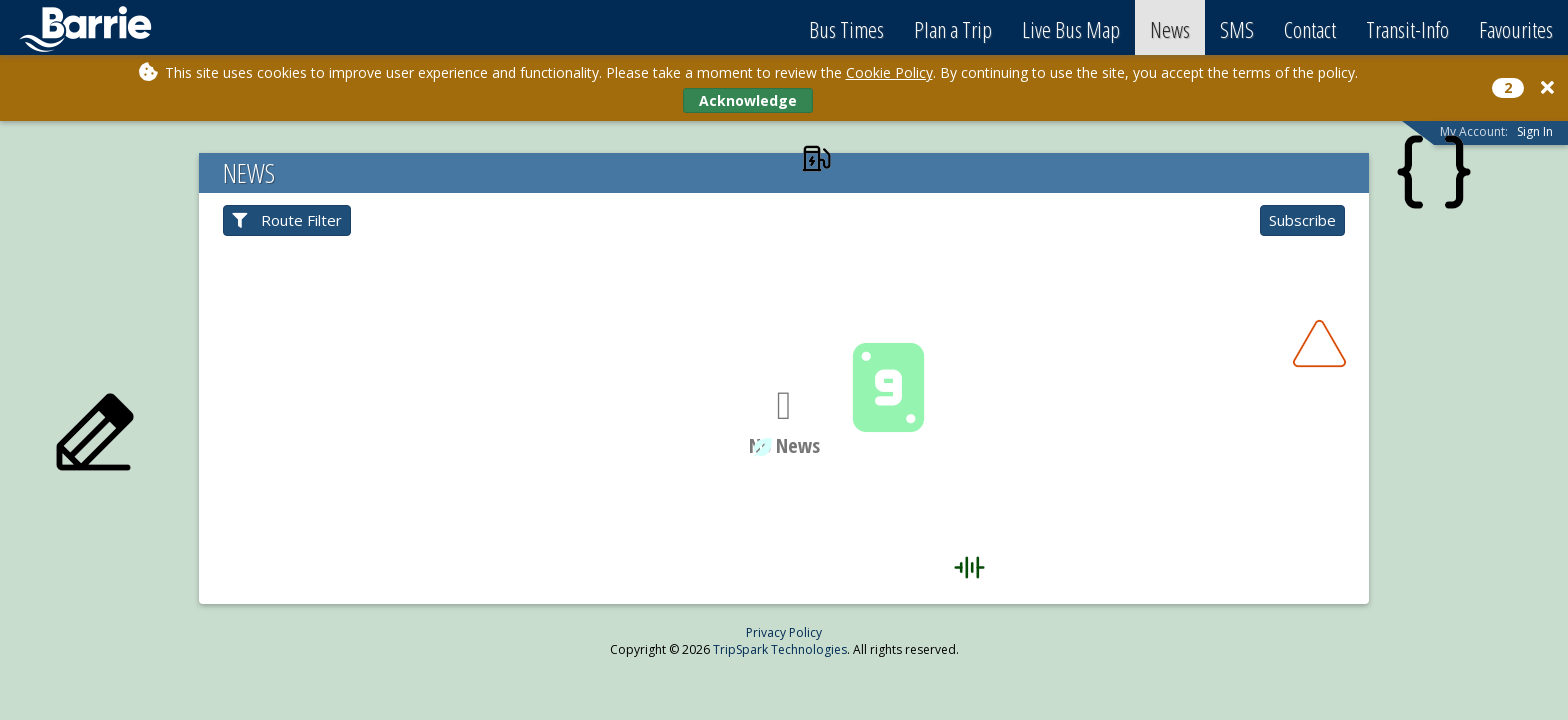 The height and width of the screenshot is (720, 1568). What do you see at coordinates (93, 433) in the screenshot?
I see `edit or modify content` at bounding box center [93, 433].